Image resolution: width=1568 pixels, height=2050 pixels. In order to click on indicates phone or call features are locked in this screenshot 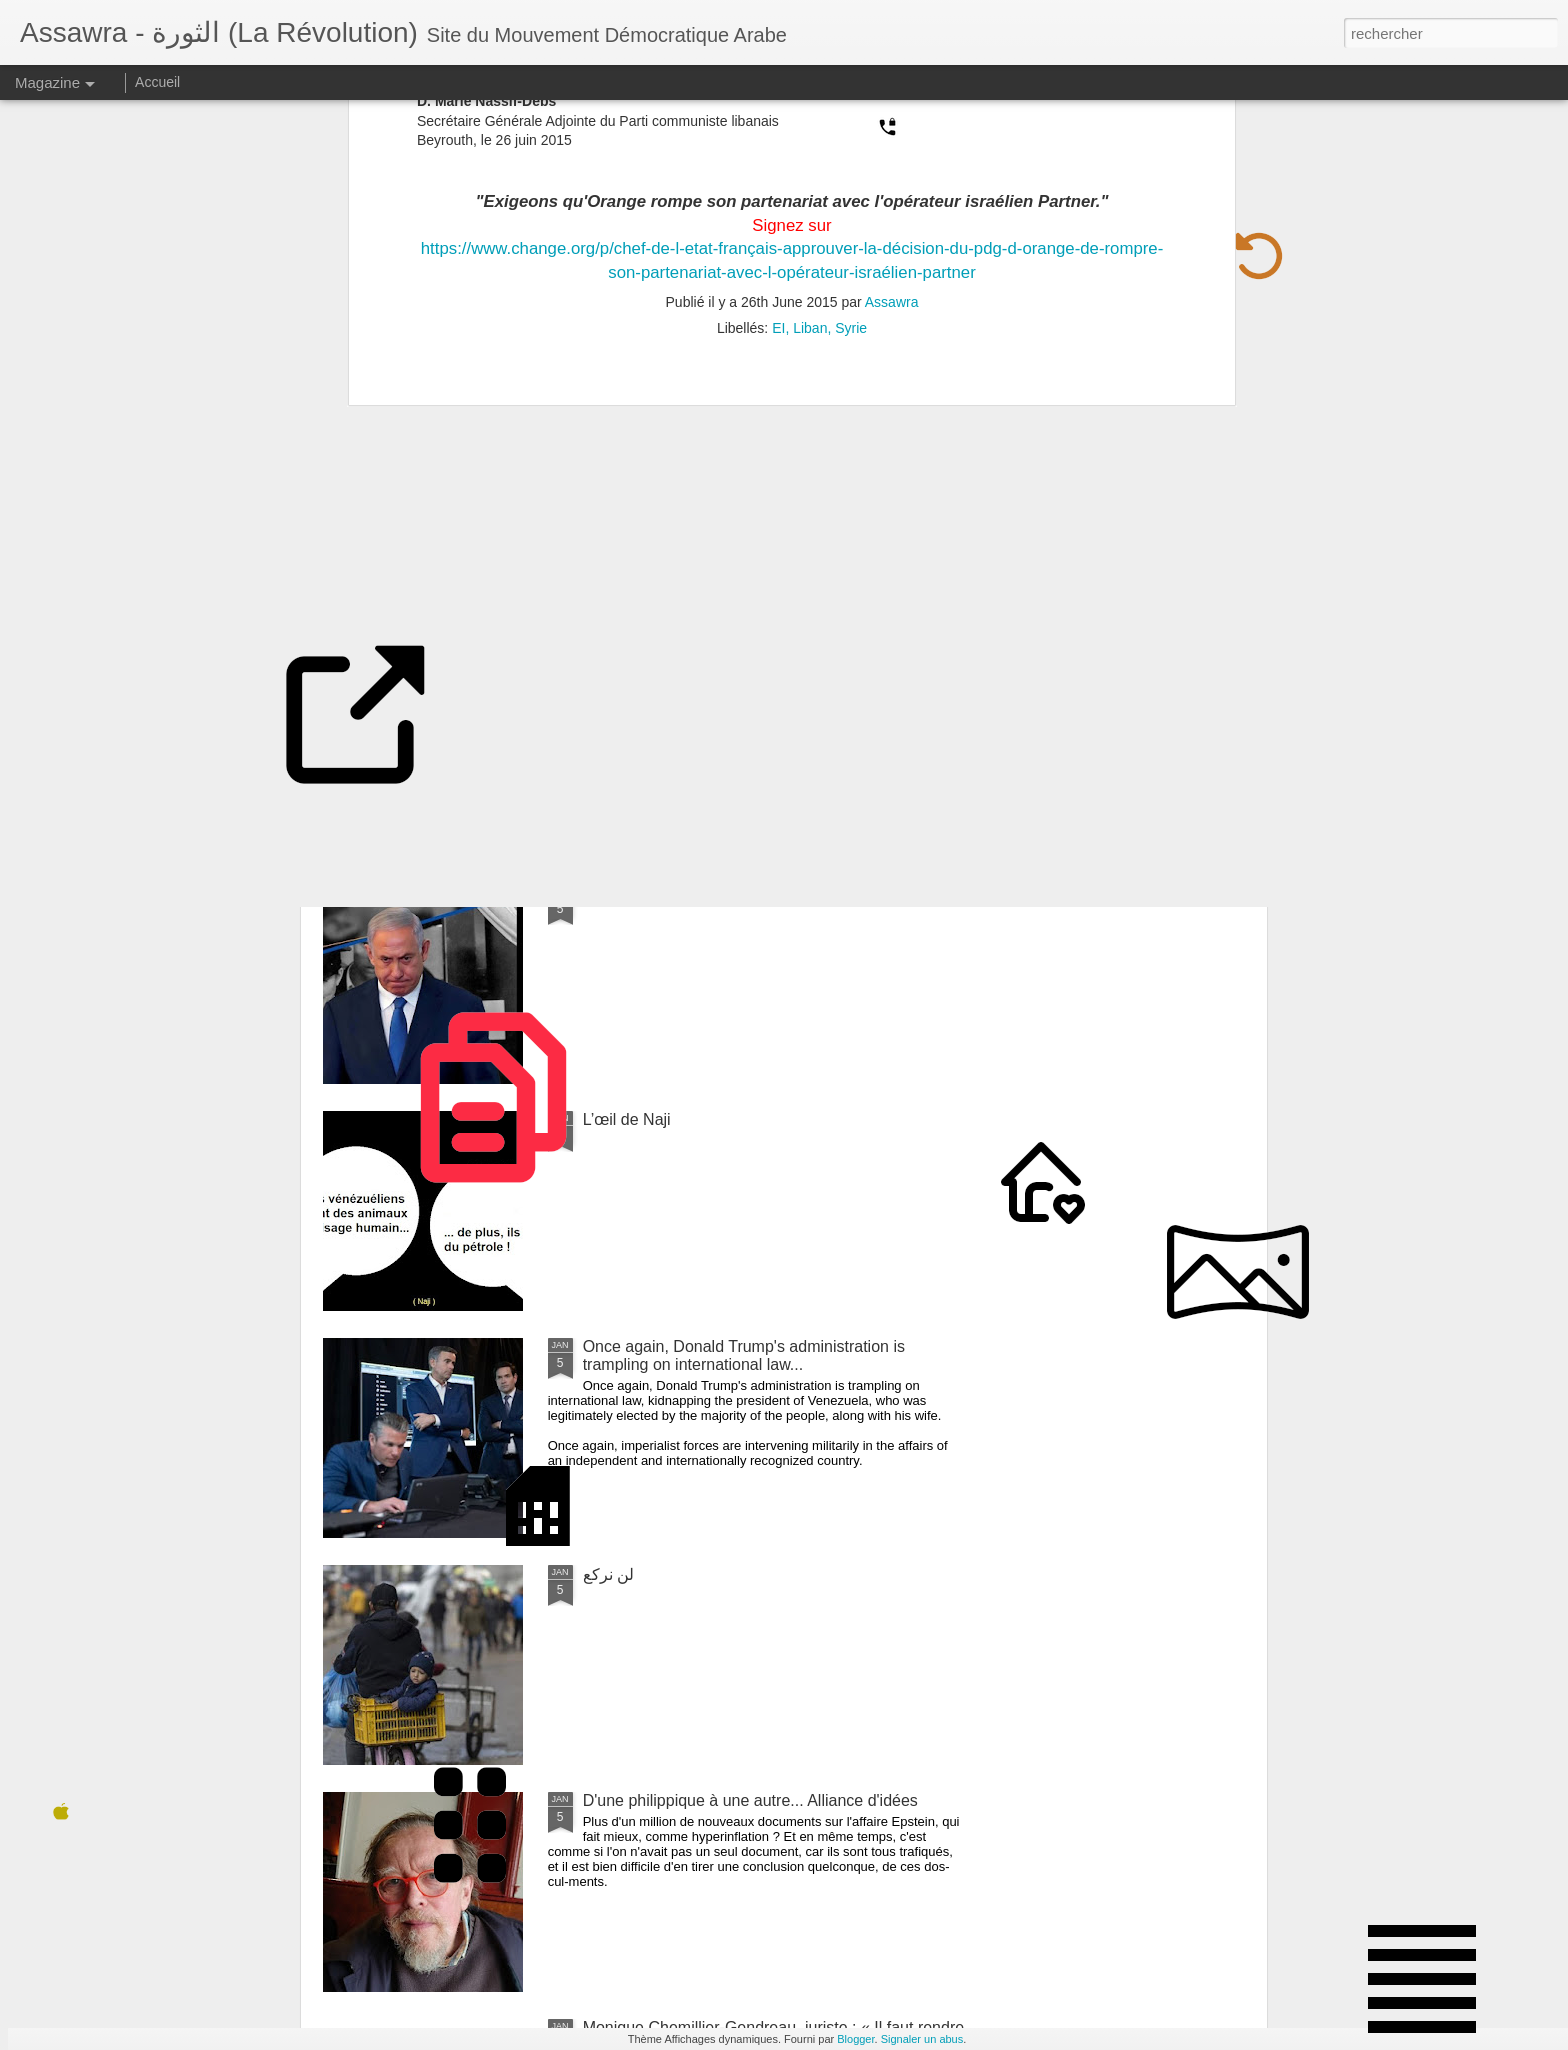, I will do `click(887, 127)`.